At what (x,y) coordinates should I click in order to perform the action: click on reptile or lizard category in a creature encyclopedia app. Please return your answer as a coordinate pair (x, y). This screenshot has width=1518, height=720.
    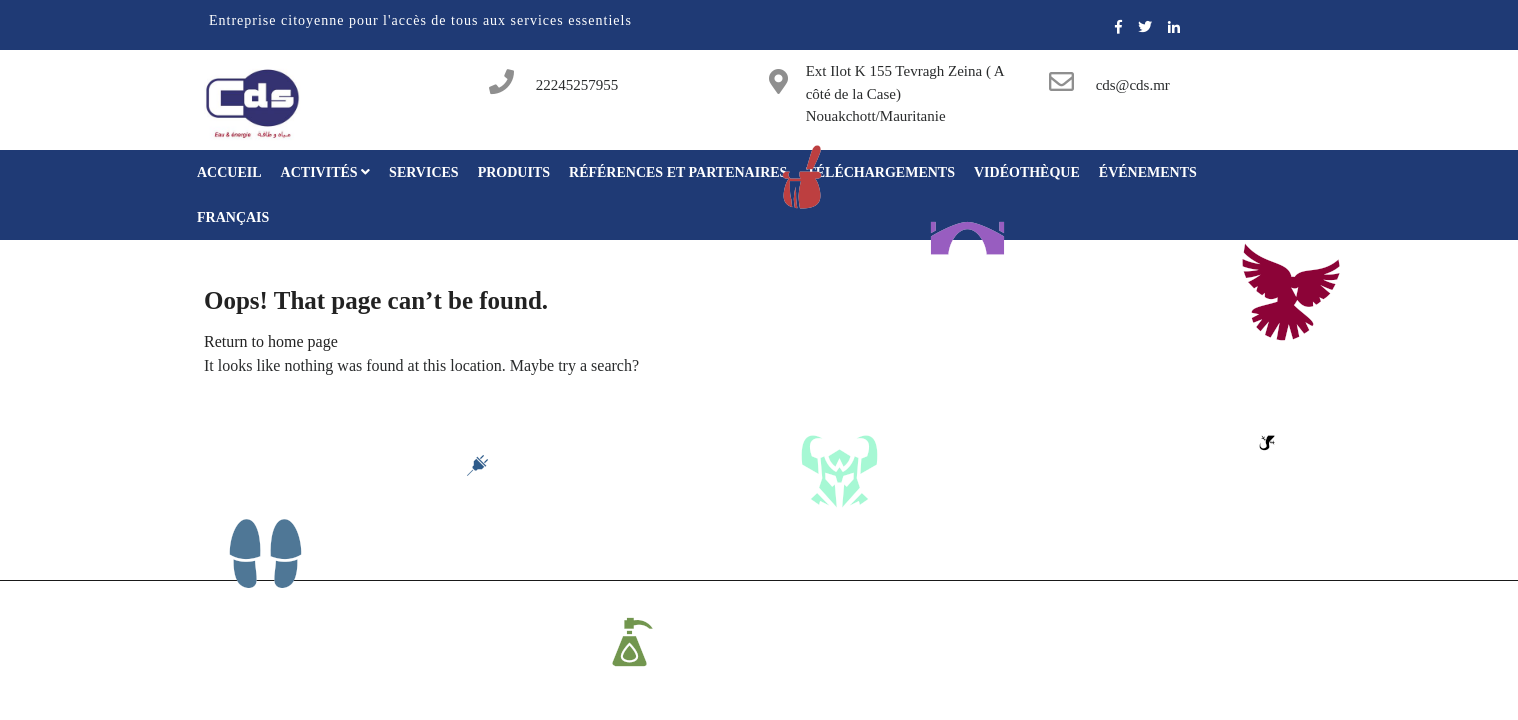
    Looking at the image, I should click on (1267, 443).